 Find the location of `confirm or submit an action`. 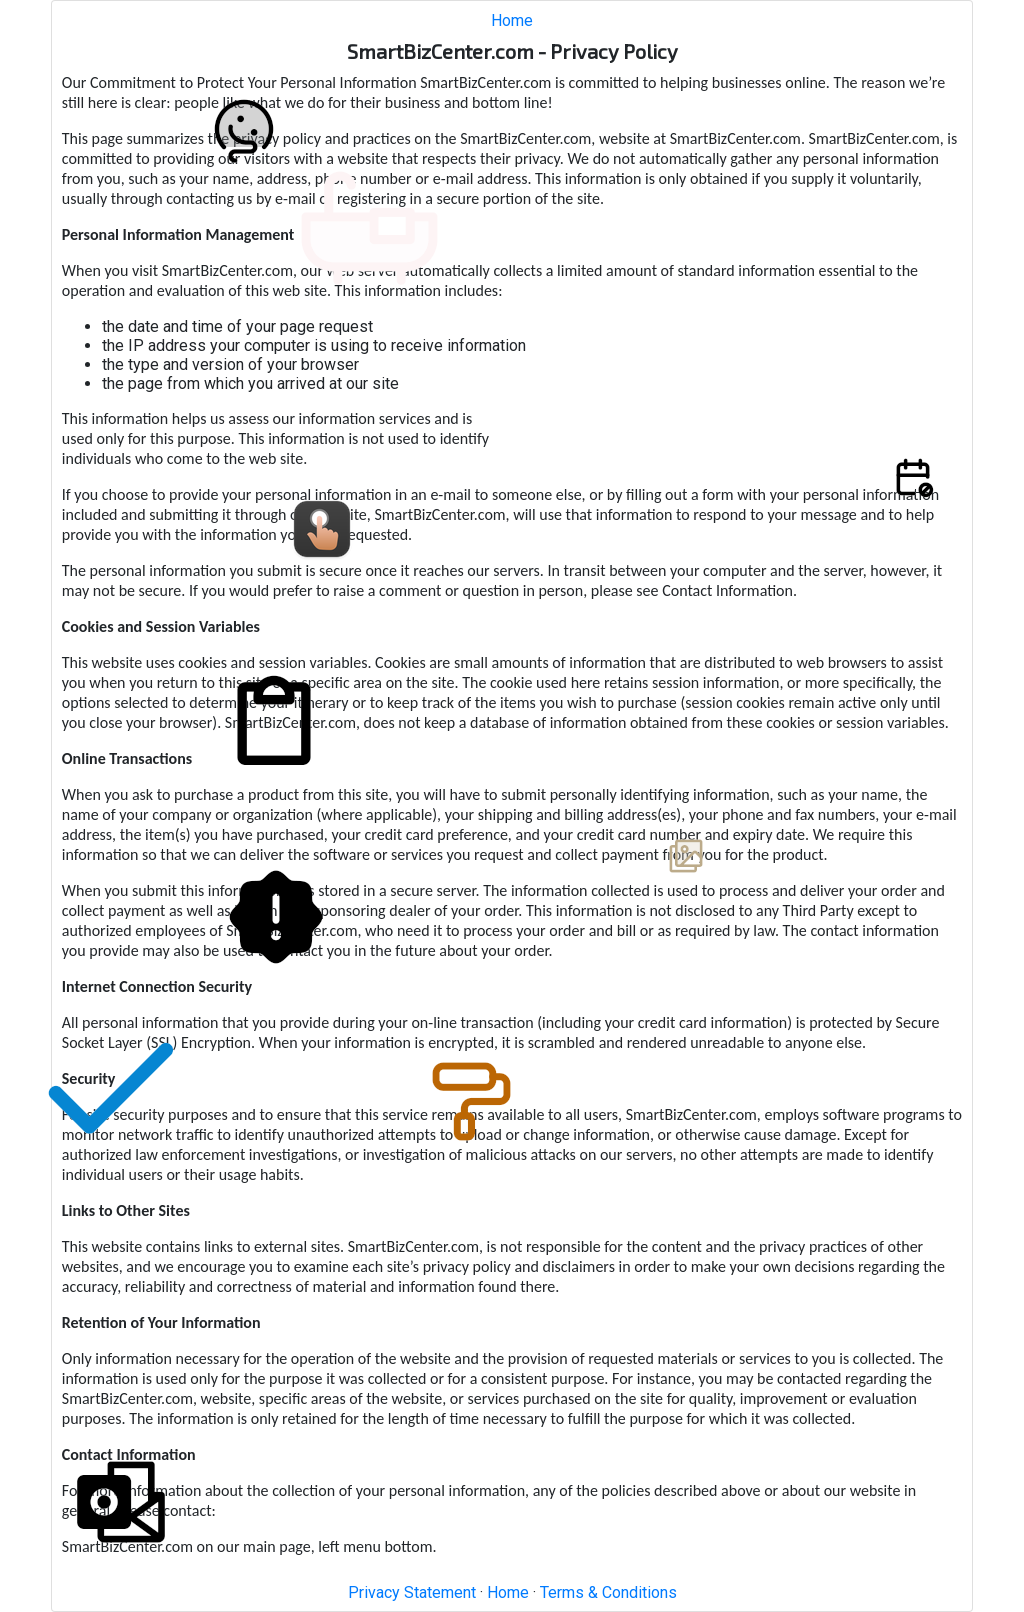

confirm or submit an action is located at coordinates (108, 1083).